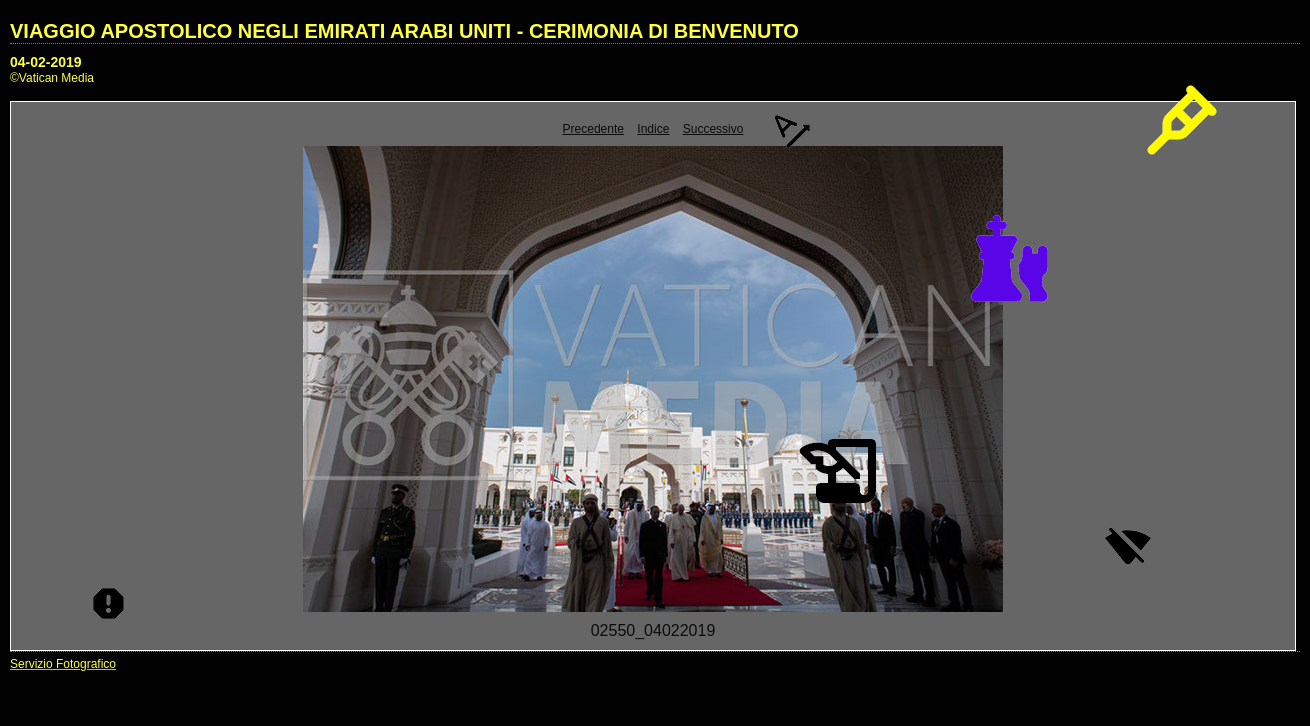 The width and height of the screenshot is (1310, 726). Describe the element at coordinates (1182, 120) in the screenshot. I see `indicates accessibility or mobility assistance options` at that location.